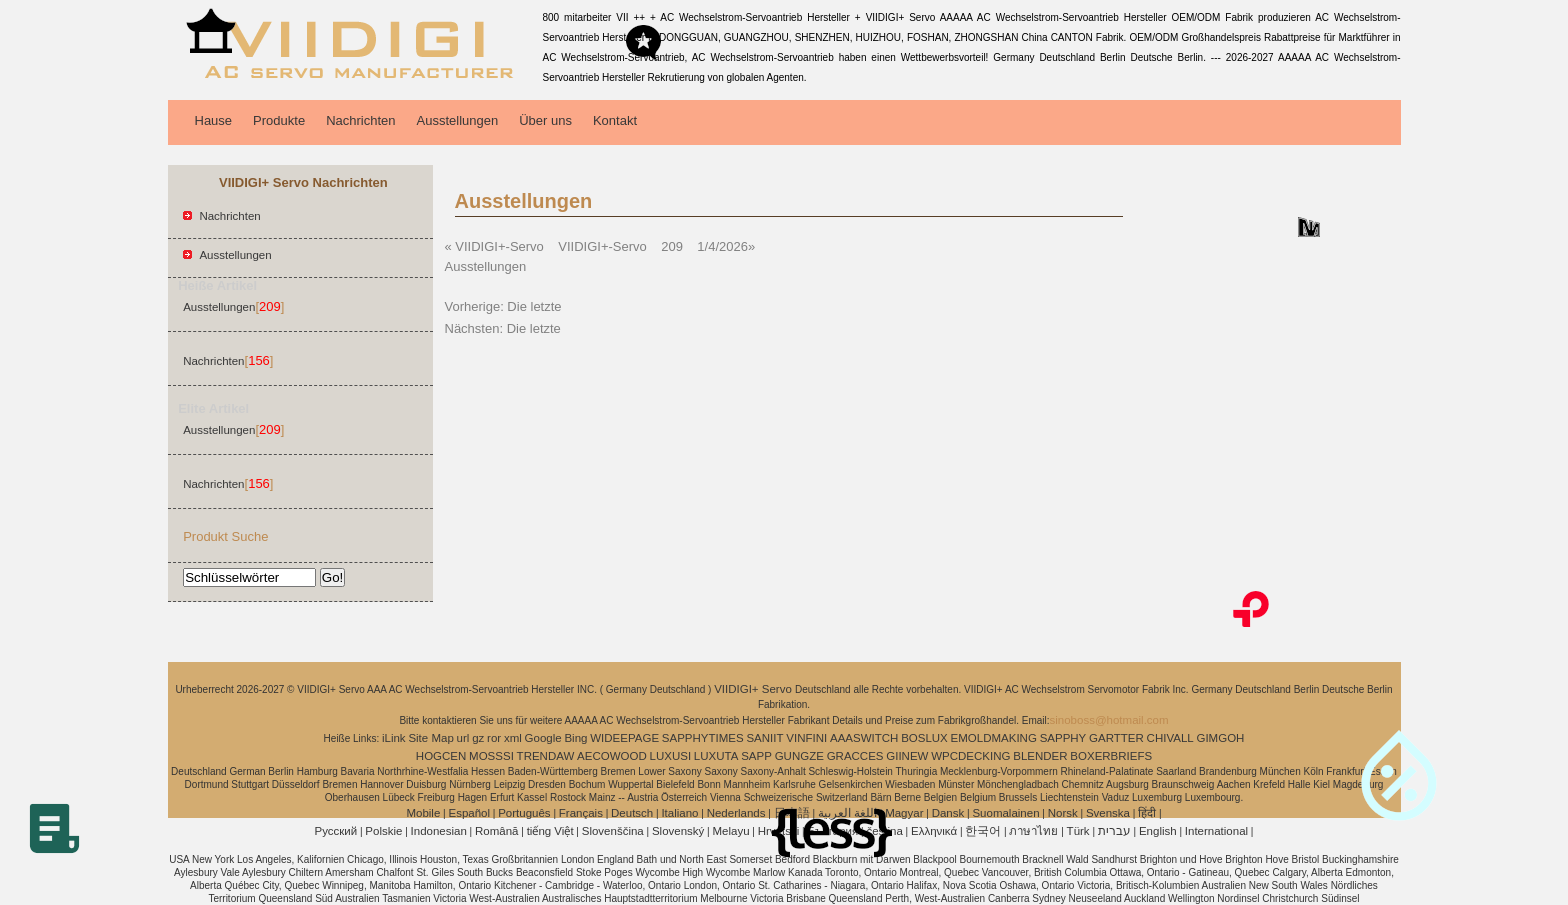 The height and width of the screenshot is (905, 1568). I want to click on access historical or cultural landmarks, so click(211, 32).